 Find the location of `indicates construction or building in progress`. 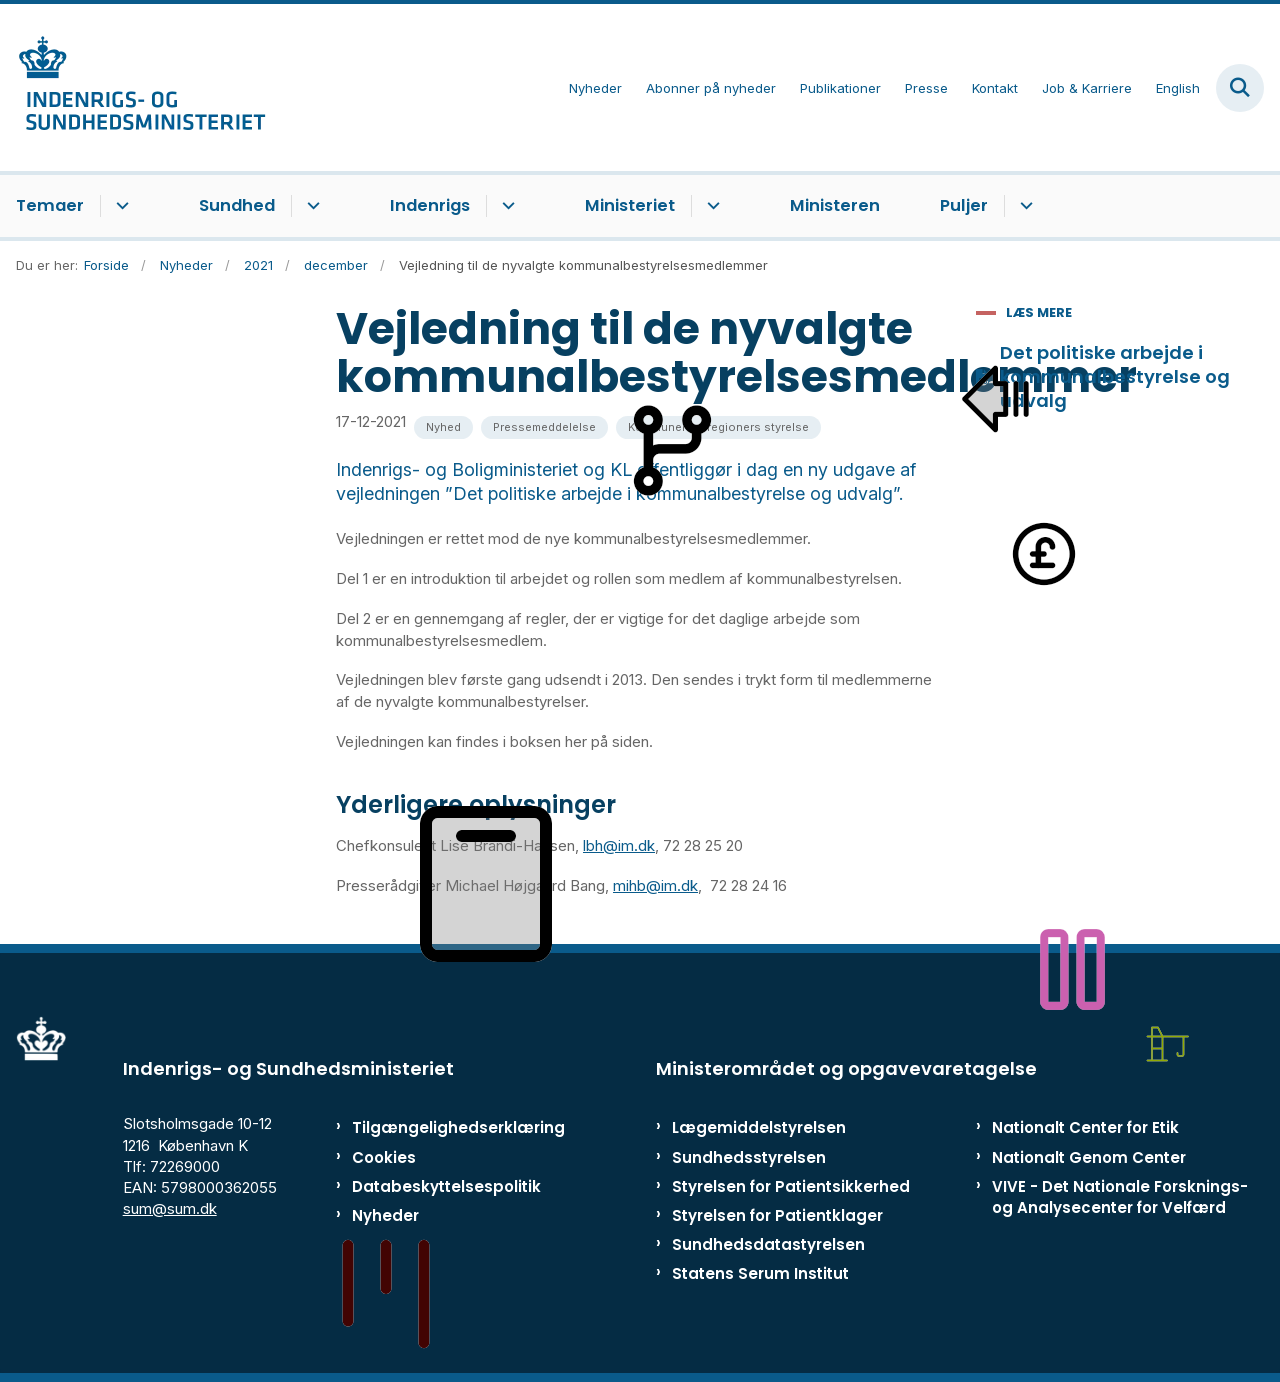

indicates construction or building in progress is located at coordinates (1167, 1044).